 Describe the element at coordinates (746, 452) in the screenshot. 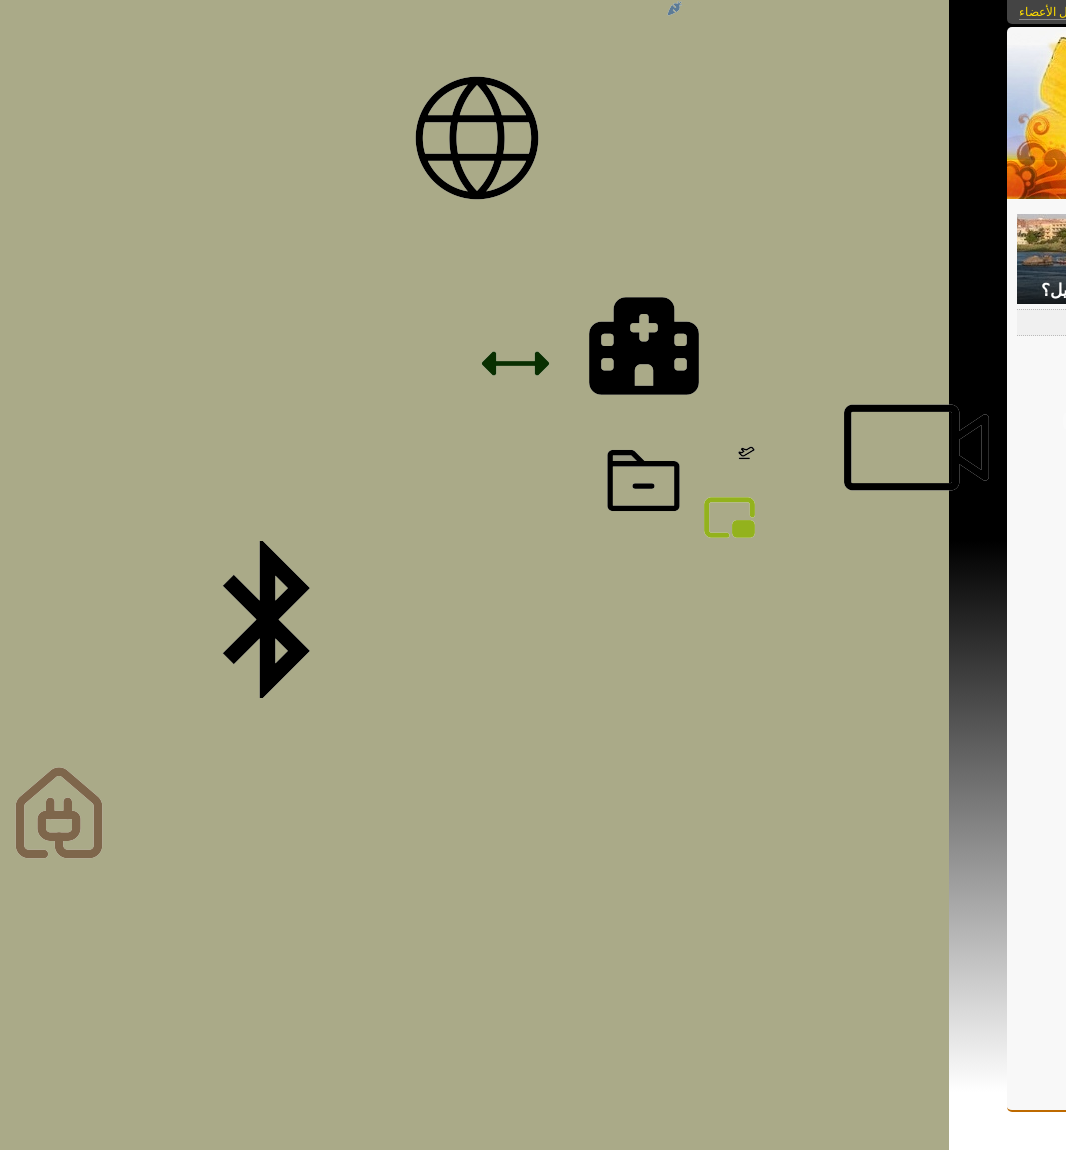

I see `departing flight status indicator` at that location.